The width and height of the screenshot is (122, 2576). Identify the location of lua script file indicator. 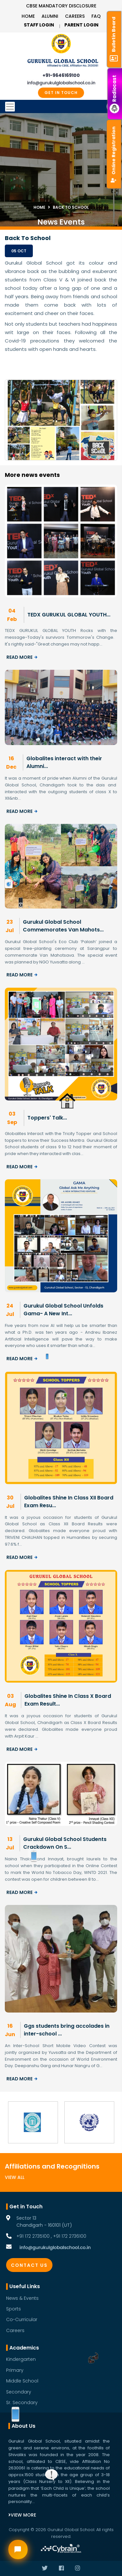
(9, 884).